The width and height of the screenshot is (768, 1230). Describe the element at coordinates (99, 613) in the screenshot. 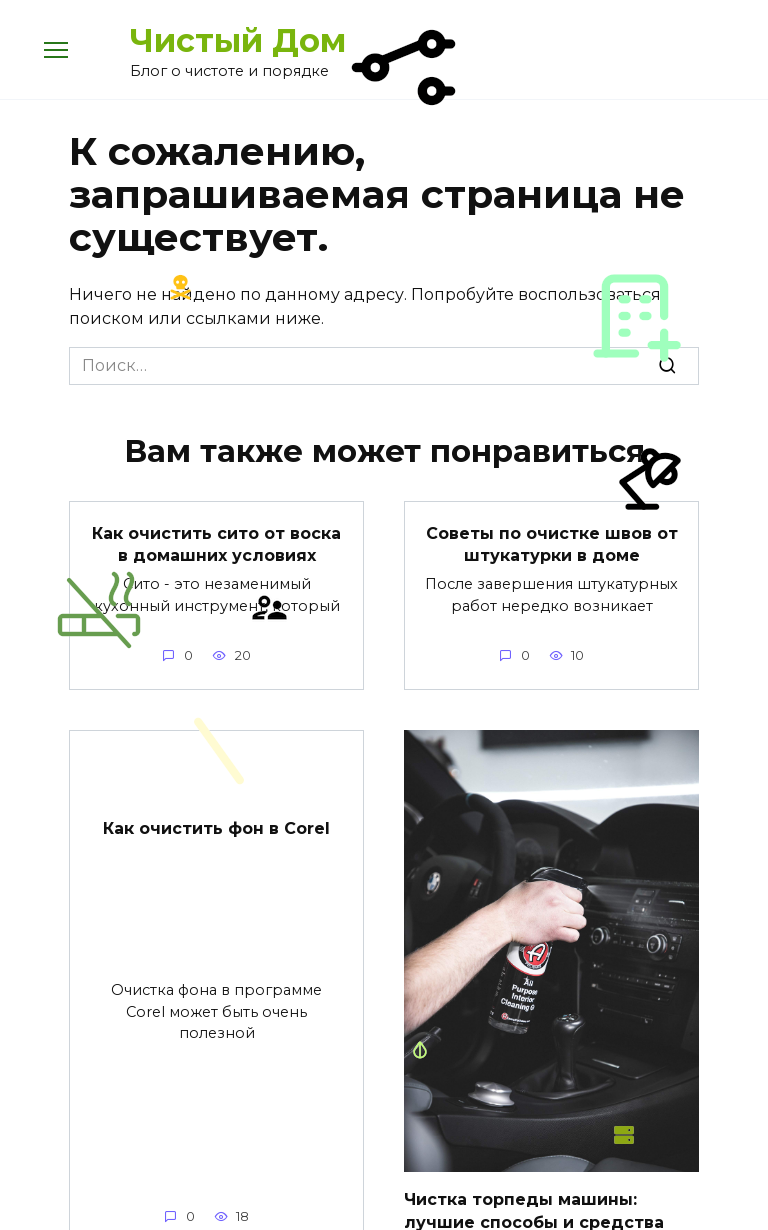

I see `no smoking zone indicator` at that location.